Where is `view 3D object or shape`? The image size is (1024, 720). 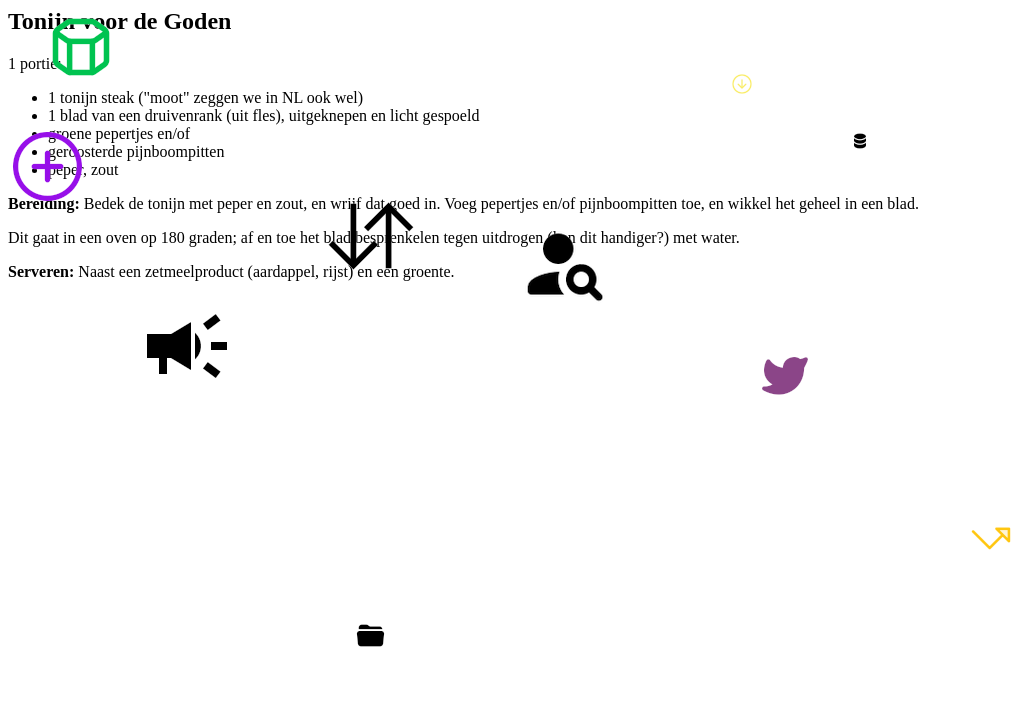
view 3D object or shape is located at coordinates (81, 47).